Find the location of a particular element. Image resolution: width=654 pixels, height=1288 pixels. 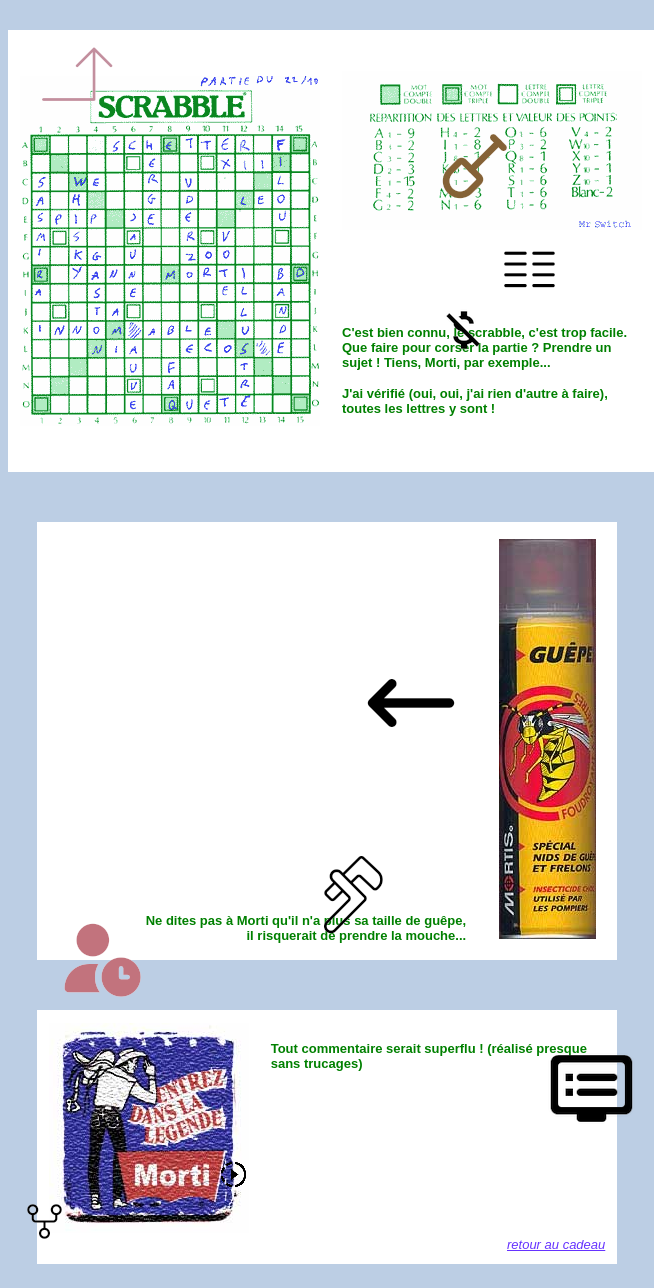

enable slow motion video recording is located at coordinates (233, 1174).